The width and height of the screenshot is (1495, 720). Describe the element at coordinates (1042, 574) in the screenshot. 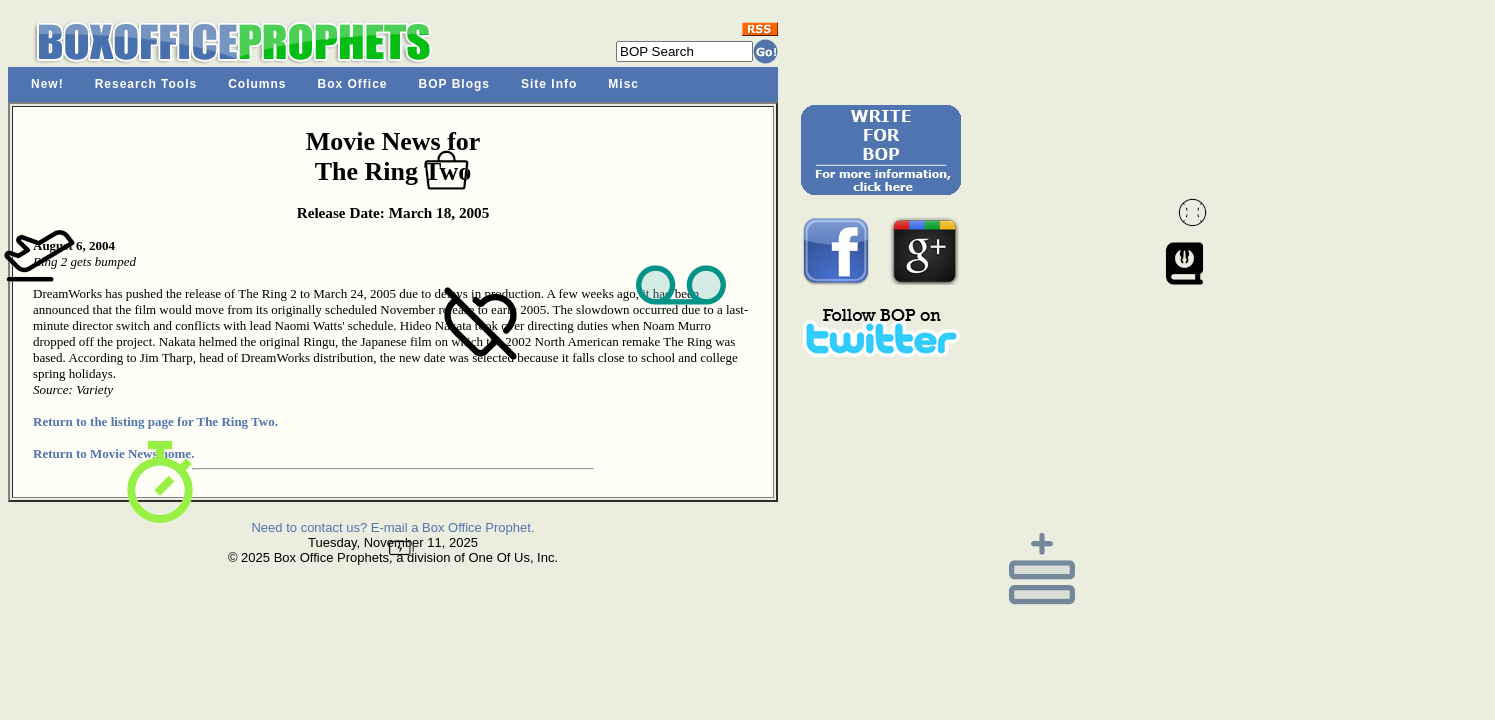

I see `add a new row above` at that location.